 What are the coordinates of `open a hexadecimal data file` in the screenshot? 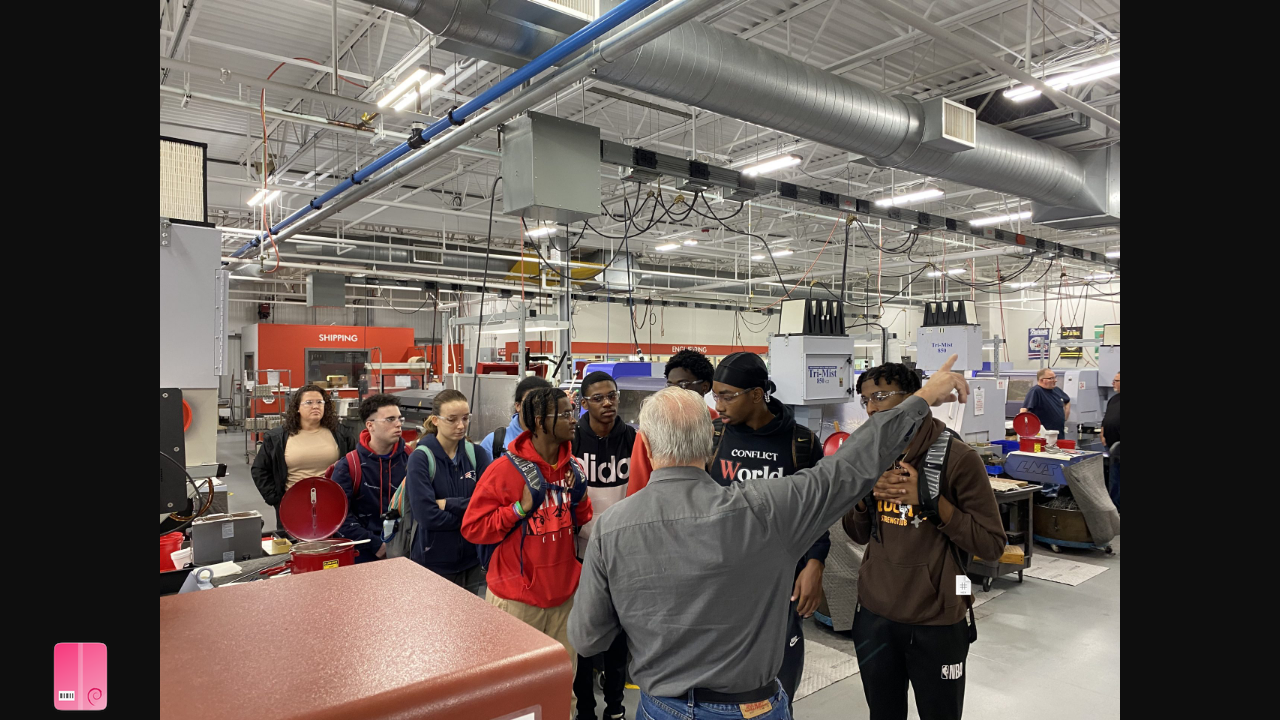 It's located at (963, 585).